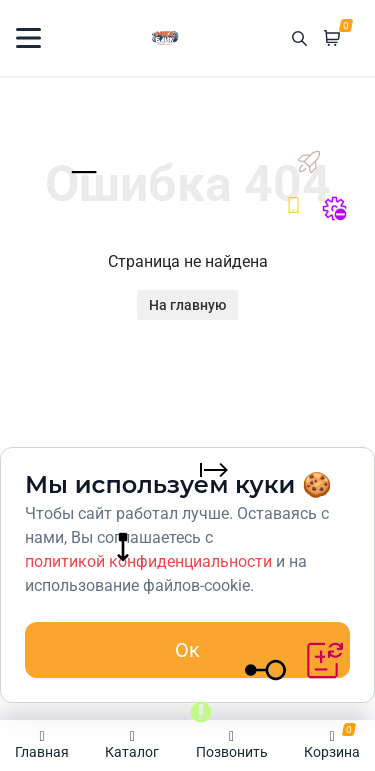 This screenshot has width=375, height=771. I want to click on indicates an unsupported or invalid breakpoint in the debugger, so click(201, 712).